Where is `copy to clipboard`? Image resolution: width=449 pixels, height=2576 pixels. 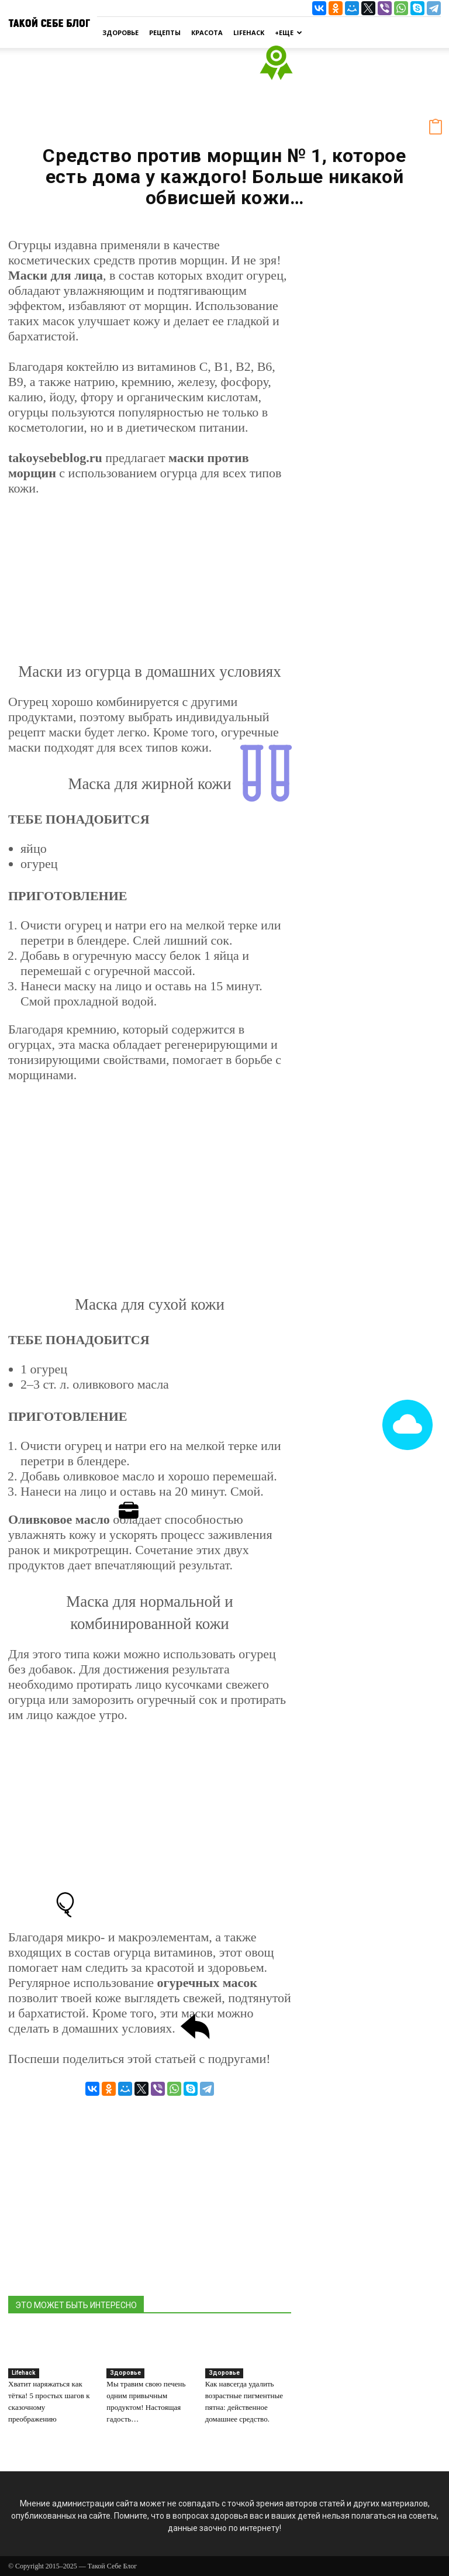 copy to clipboard is located at coordinates (436, 127).